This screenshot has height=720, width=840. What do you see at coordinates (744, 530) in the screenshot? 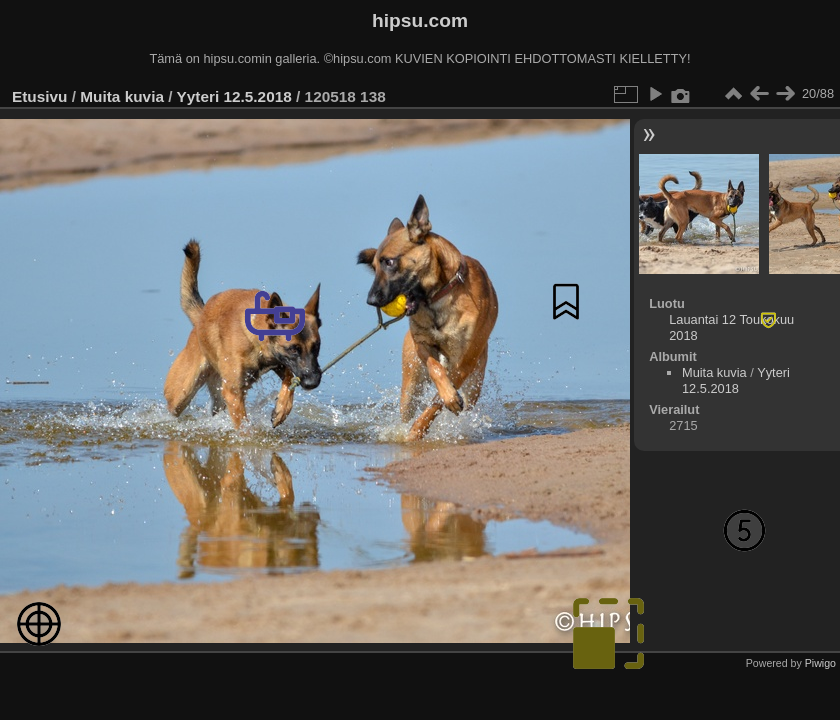
I see `indicates step five in a multi-step process` at bounding box center [744, 530].